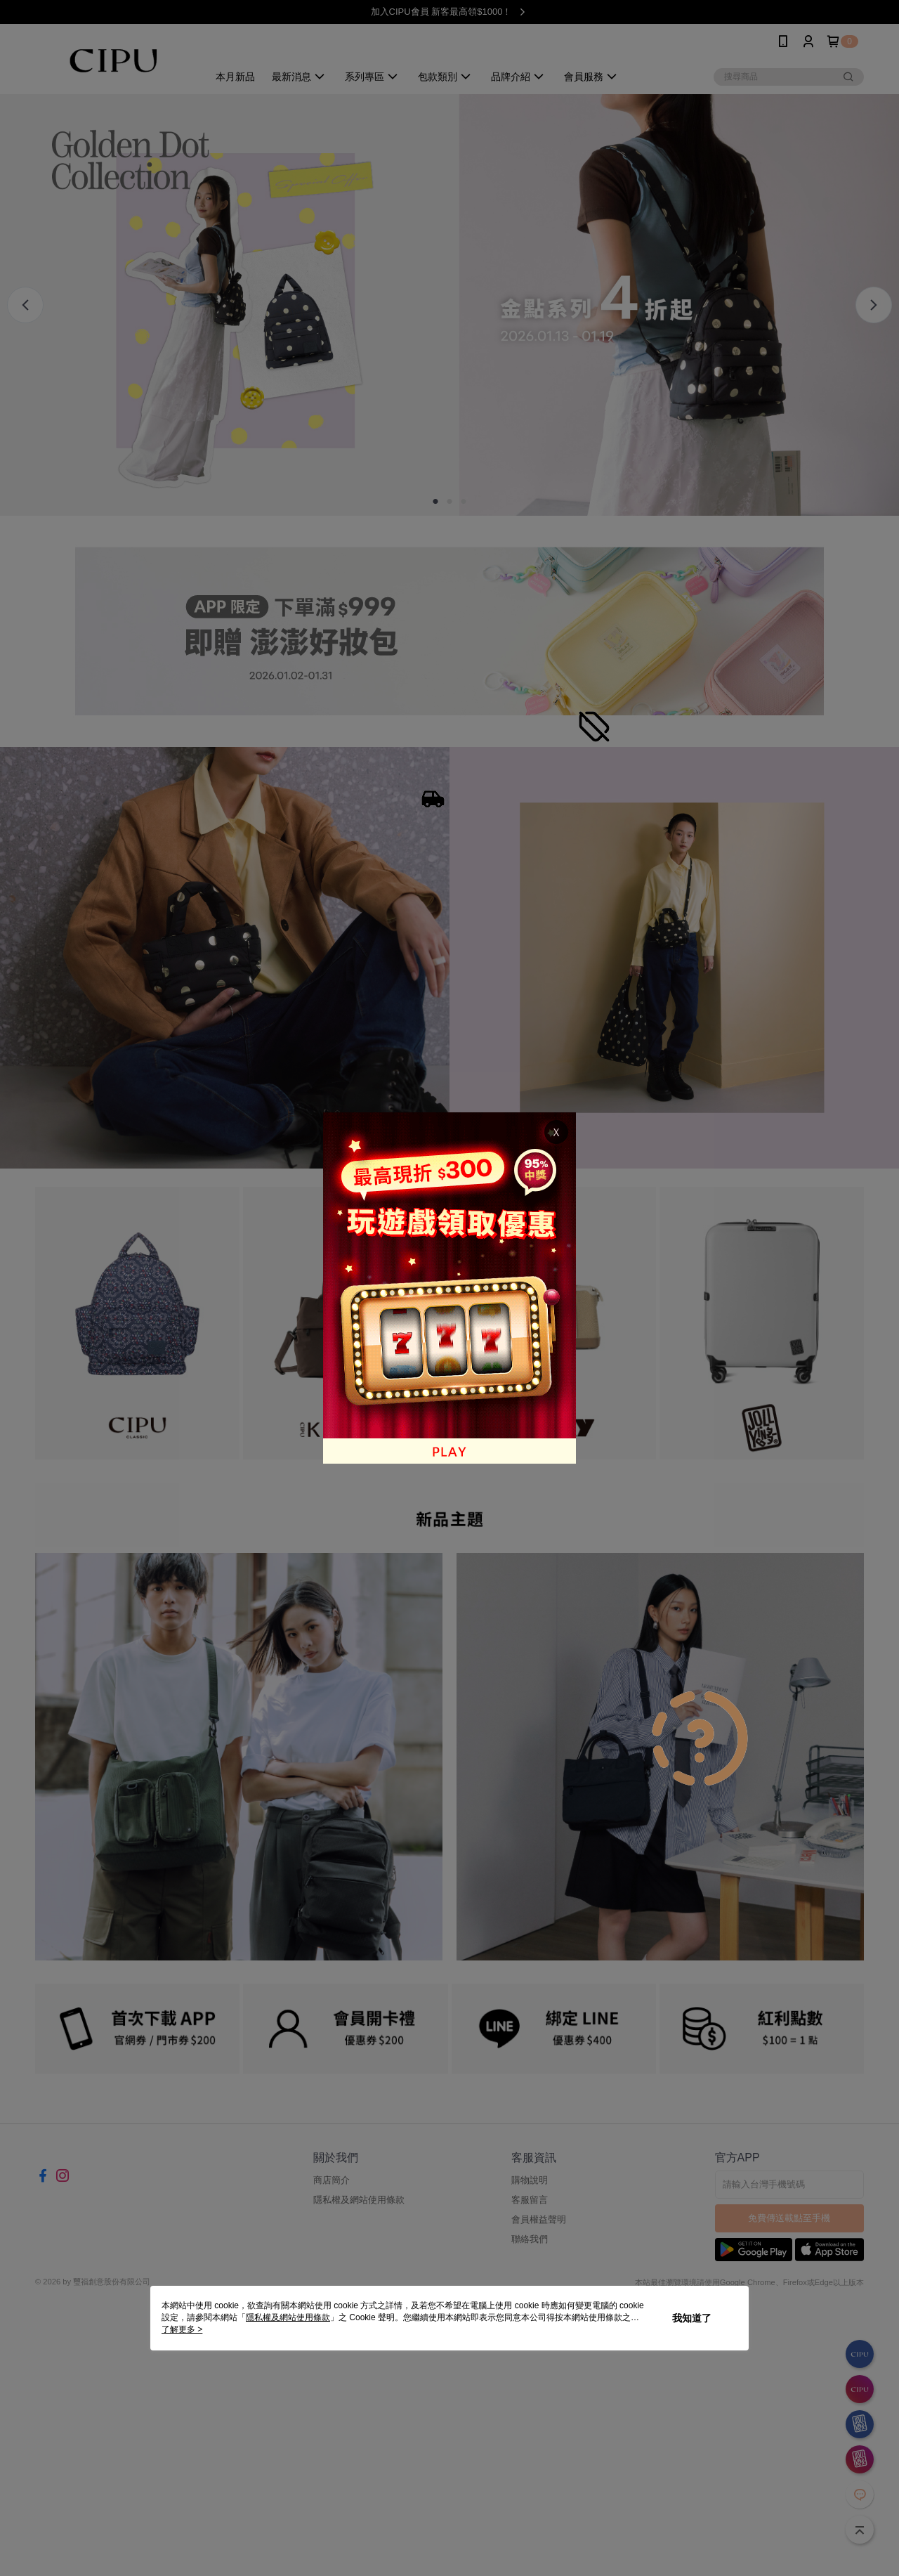  Describe the element at coordinates (700, 1738) in the screenshot. I see `view help for current progress status` at that location.